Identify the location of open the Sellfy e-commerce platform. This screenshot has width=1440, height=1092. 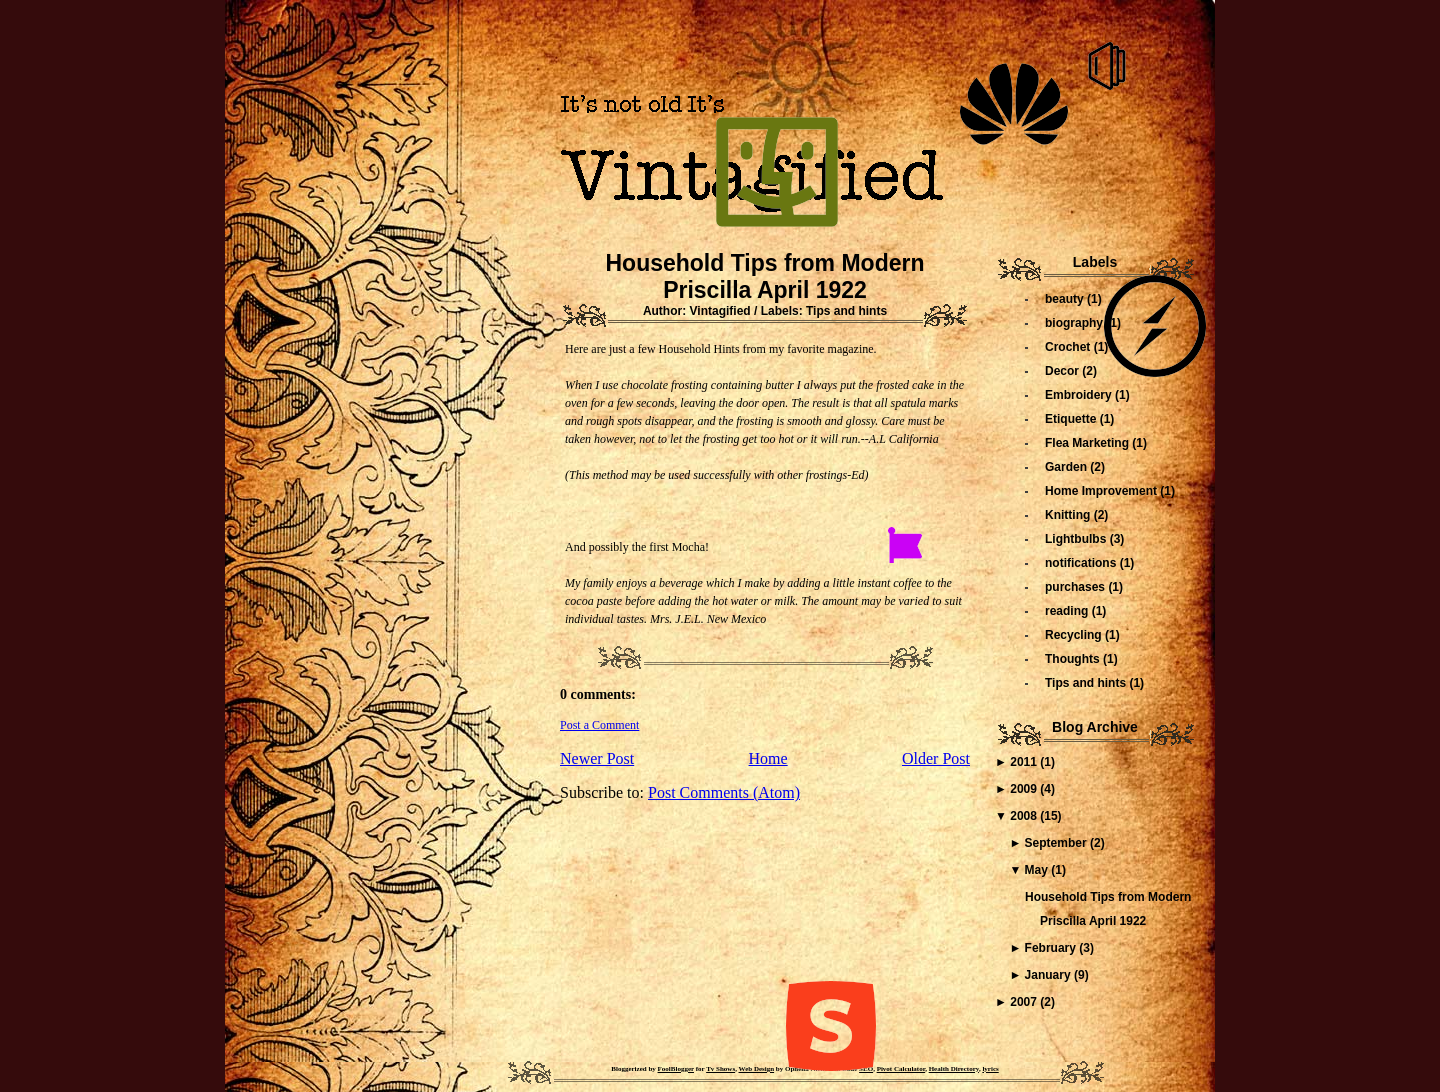
(831, 1026).